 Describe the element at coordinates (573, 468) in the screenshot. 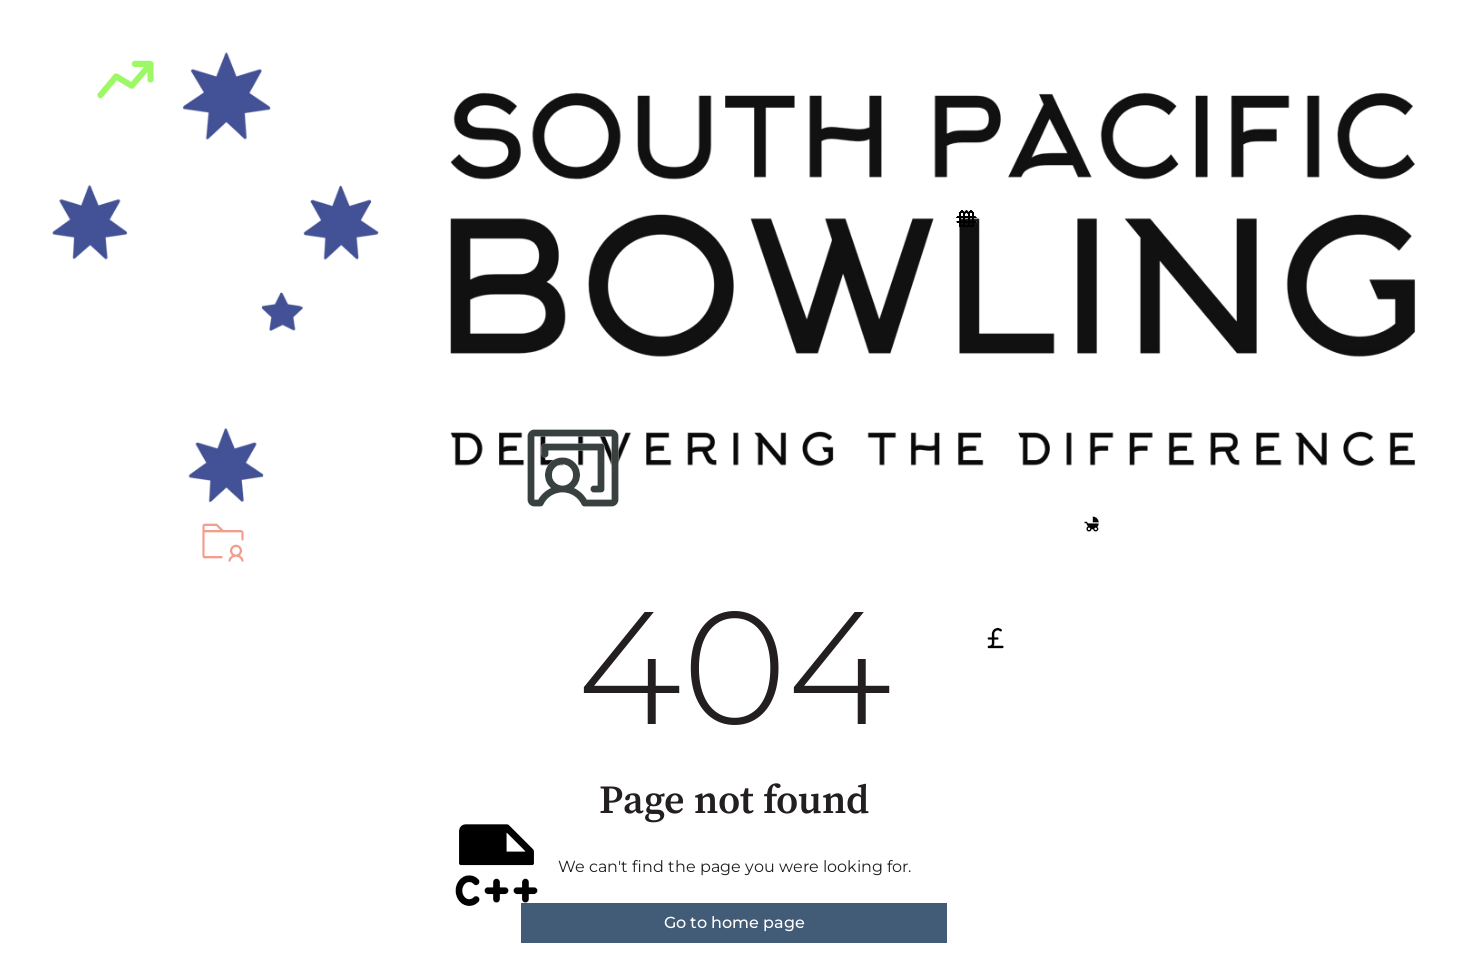

I see `access teaching or presentation mode` at that location.